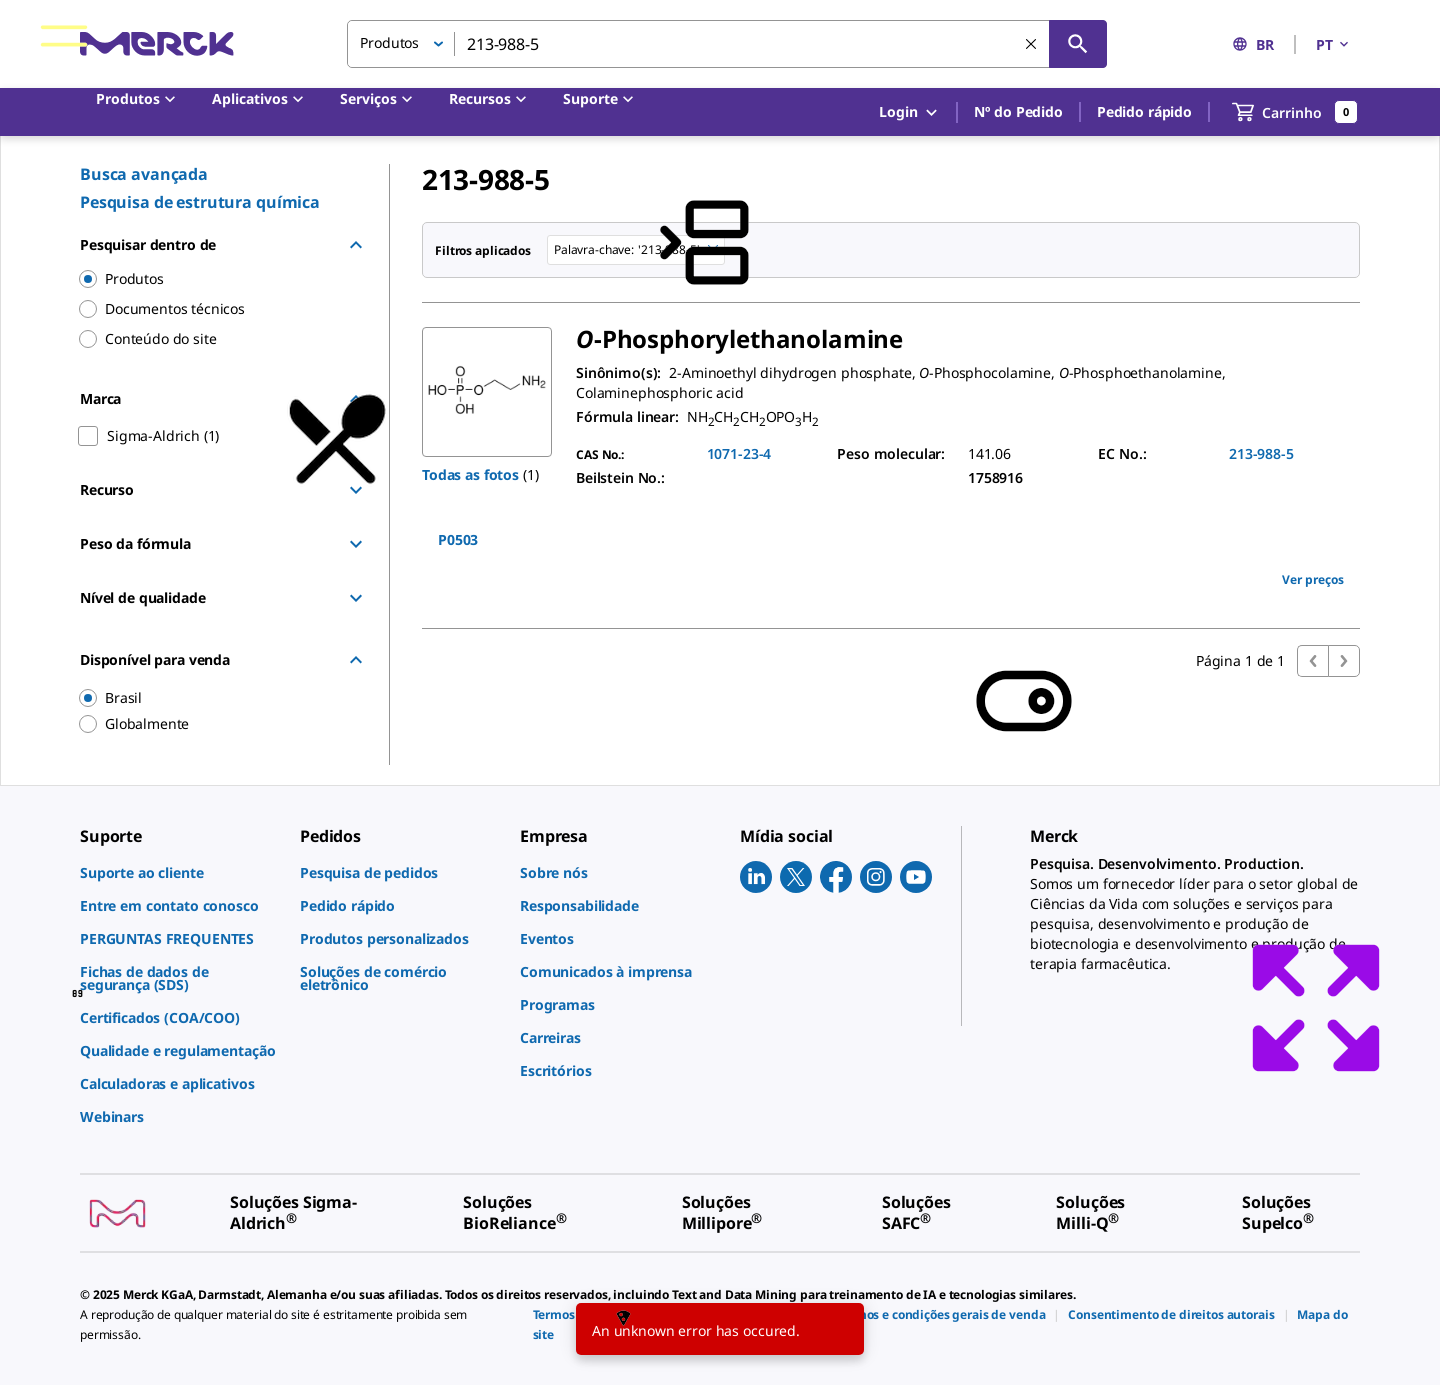 This screenshot has width=1440, height=1385. What do you see at coordinates (706, 242) in the screenshot?
I see `insert element at the beginning of a list` at bounding box center [706, 242].